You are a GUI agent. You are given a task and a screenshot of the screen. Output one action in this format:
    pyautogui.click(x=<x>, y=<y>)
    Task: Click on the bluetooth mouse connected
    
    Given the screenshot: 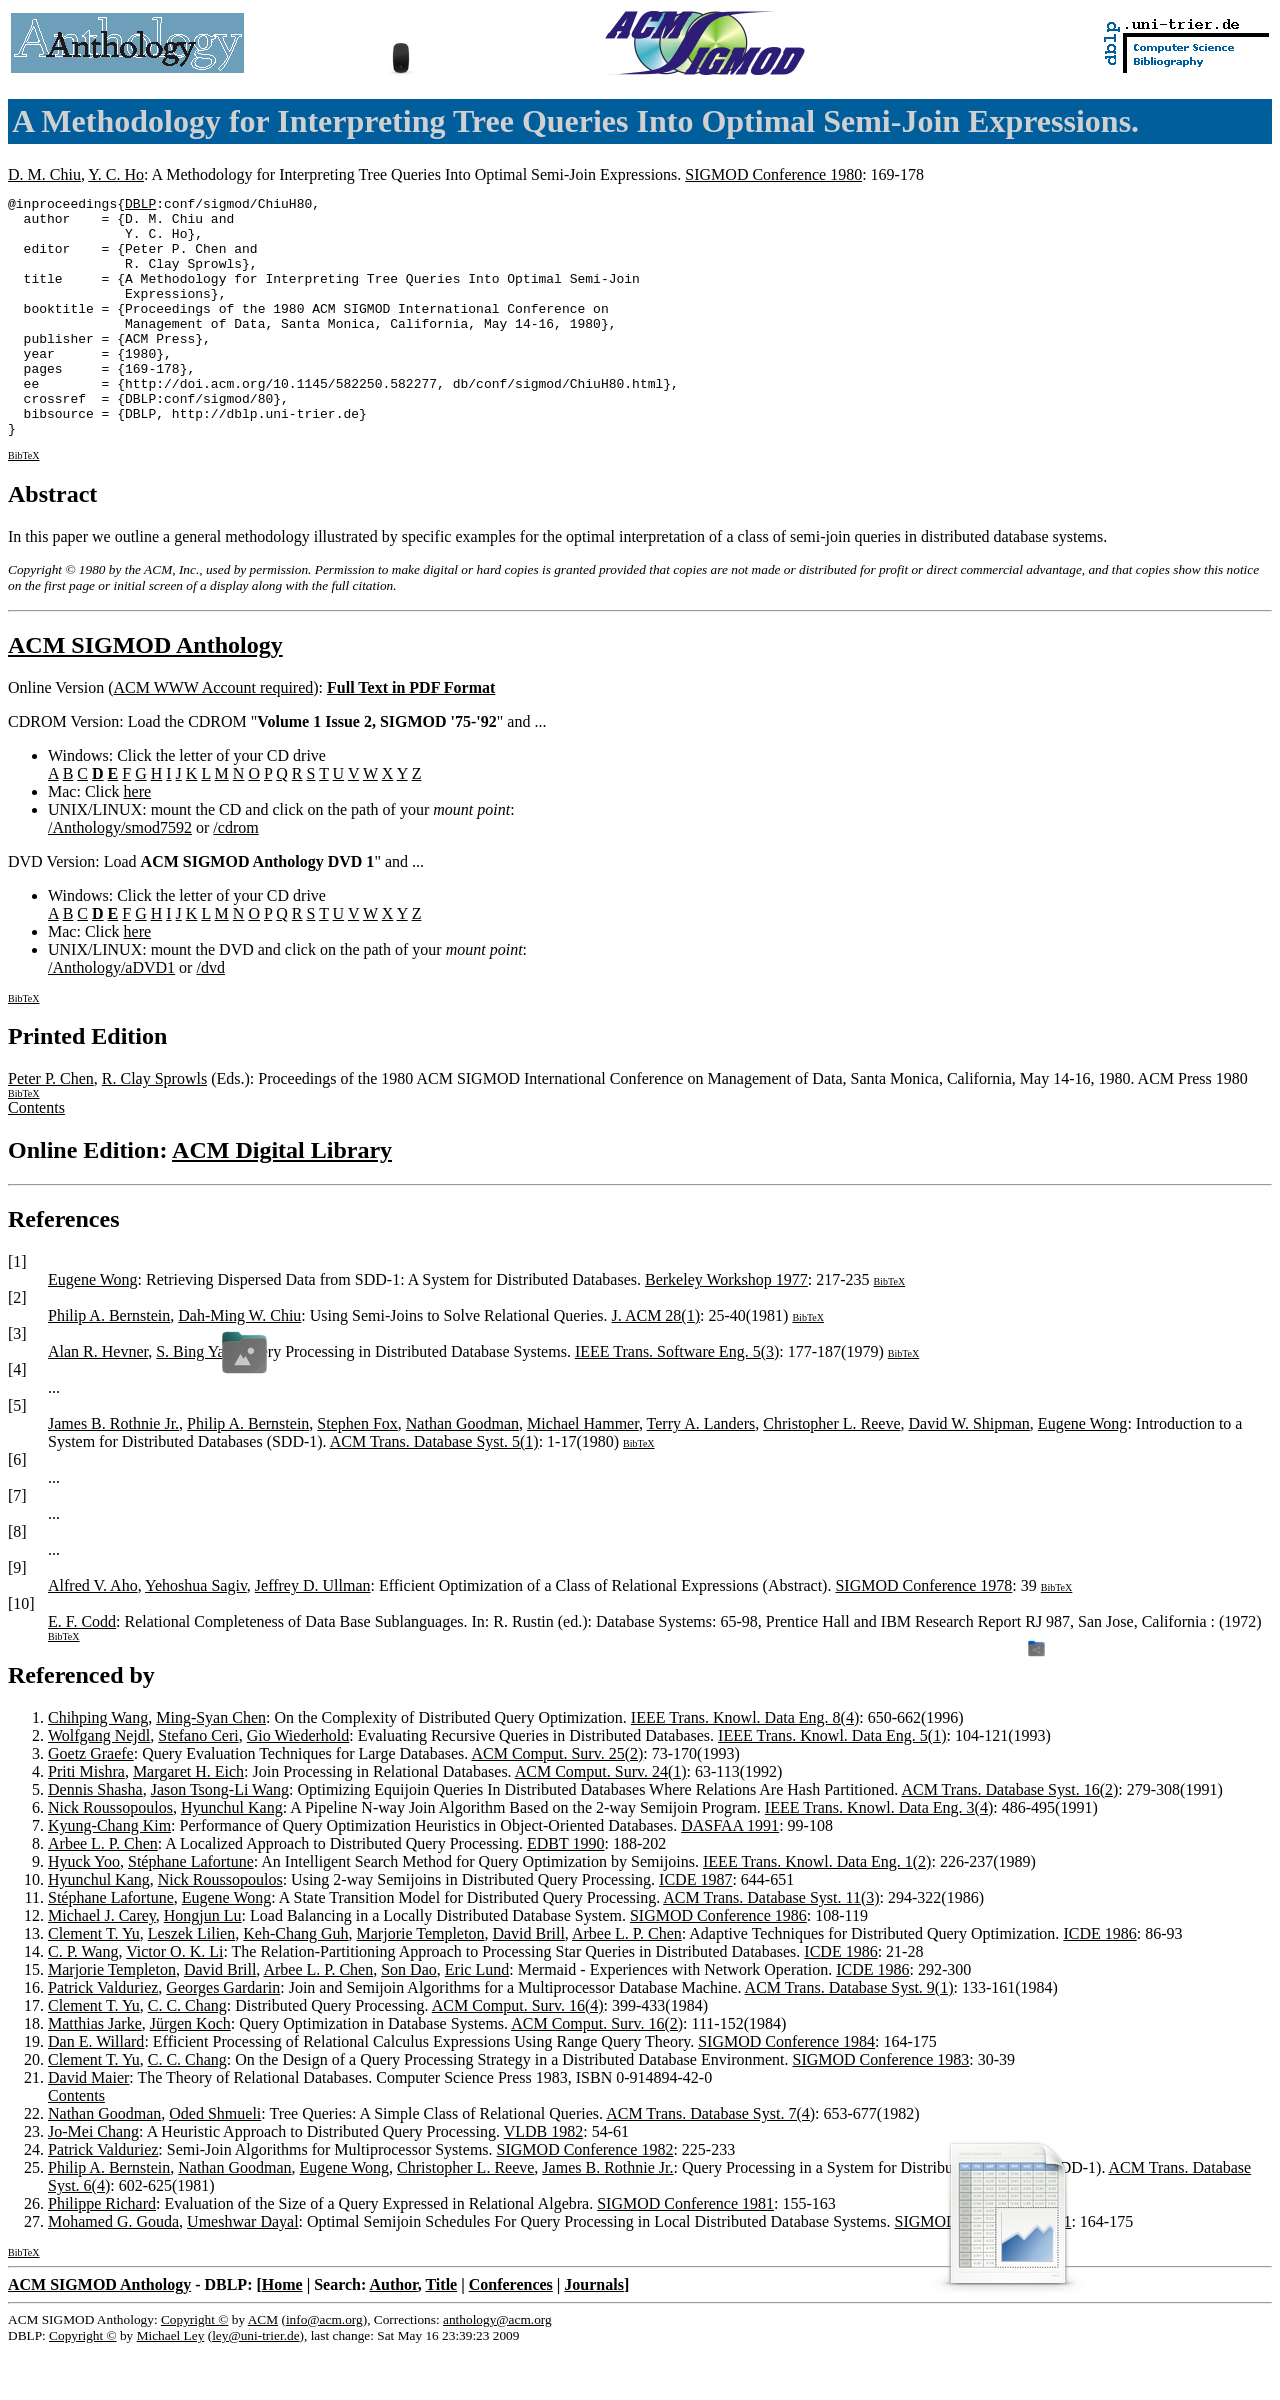 What is the action you would take?
    pyautogui.click(x=401, y=59)
    